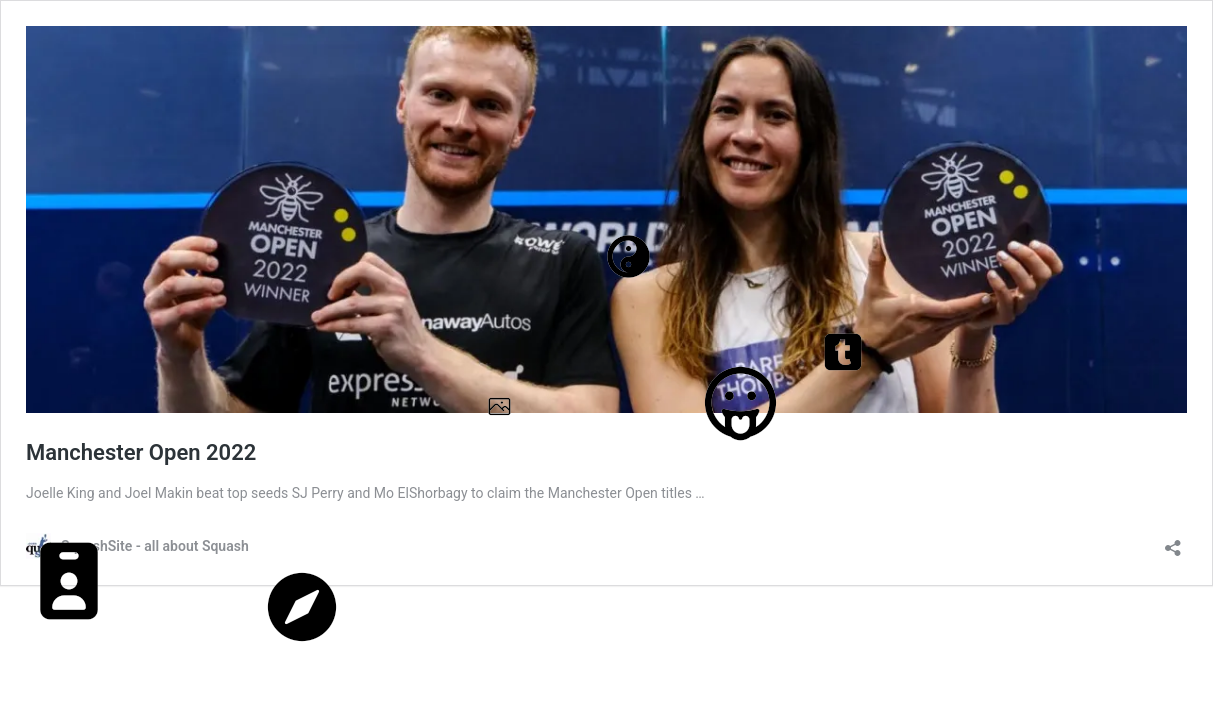  Describe the element at coordinates (843, 352) in the screenshot. I see `open tumblr app` at that location.